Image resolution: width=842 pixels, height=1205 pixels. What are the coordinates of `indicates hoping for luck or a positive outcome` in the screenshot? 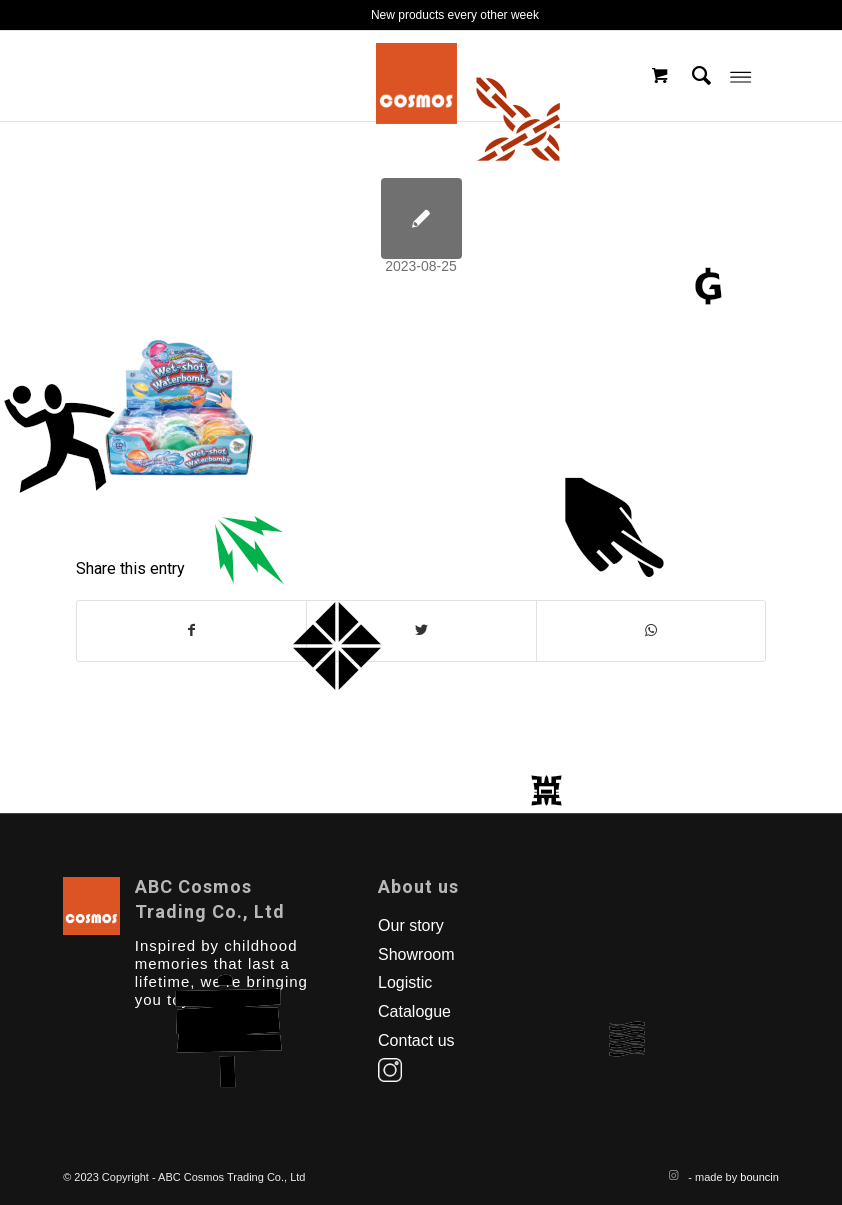 It's located at (614, 527).